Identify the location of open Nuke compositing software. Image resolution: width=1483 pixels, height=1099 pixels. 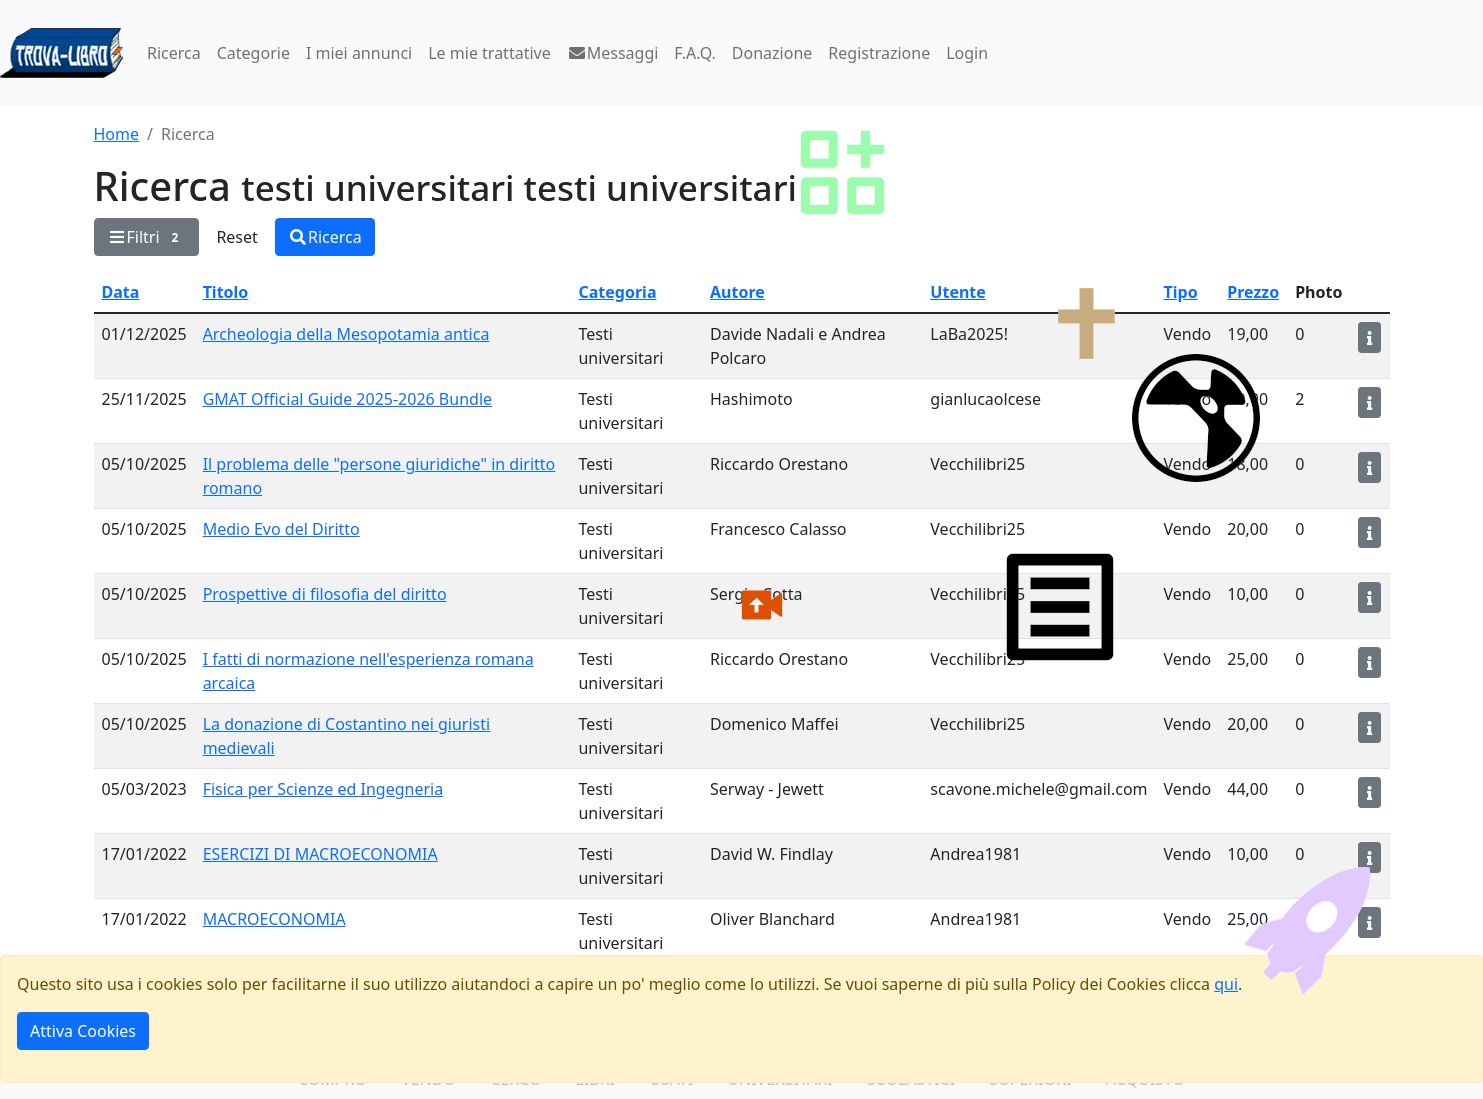
(1196, 418).